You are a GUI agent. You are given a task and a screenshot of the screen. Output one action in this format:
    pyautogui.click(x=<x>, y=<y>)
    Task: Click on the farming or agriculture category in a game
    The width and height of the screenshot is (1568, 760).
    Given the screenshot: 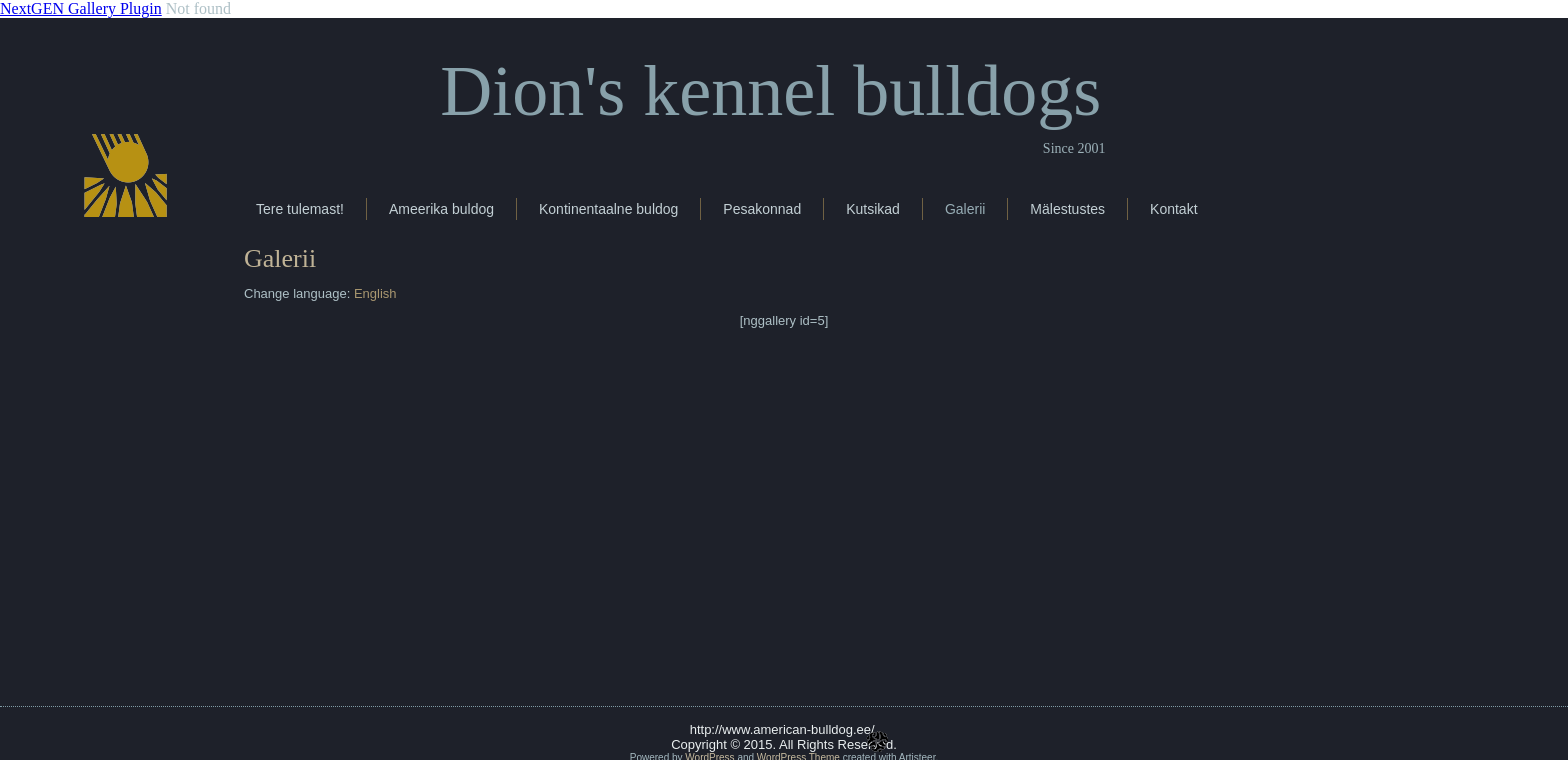 What is the action you would take?
    pyautogui.click(x=877, y=741)
    